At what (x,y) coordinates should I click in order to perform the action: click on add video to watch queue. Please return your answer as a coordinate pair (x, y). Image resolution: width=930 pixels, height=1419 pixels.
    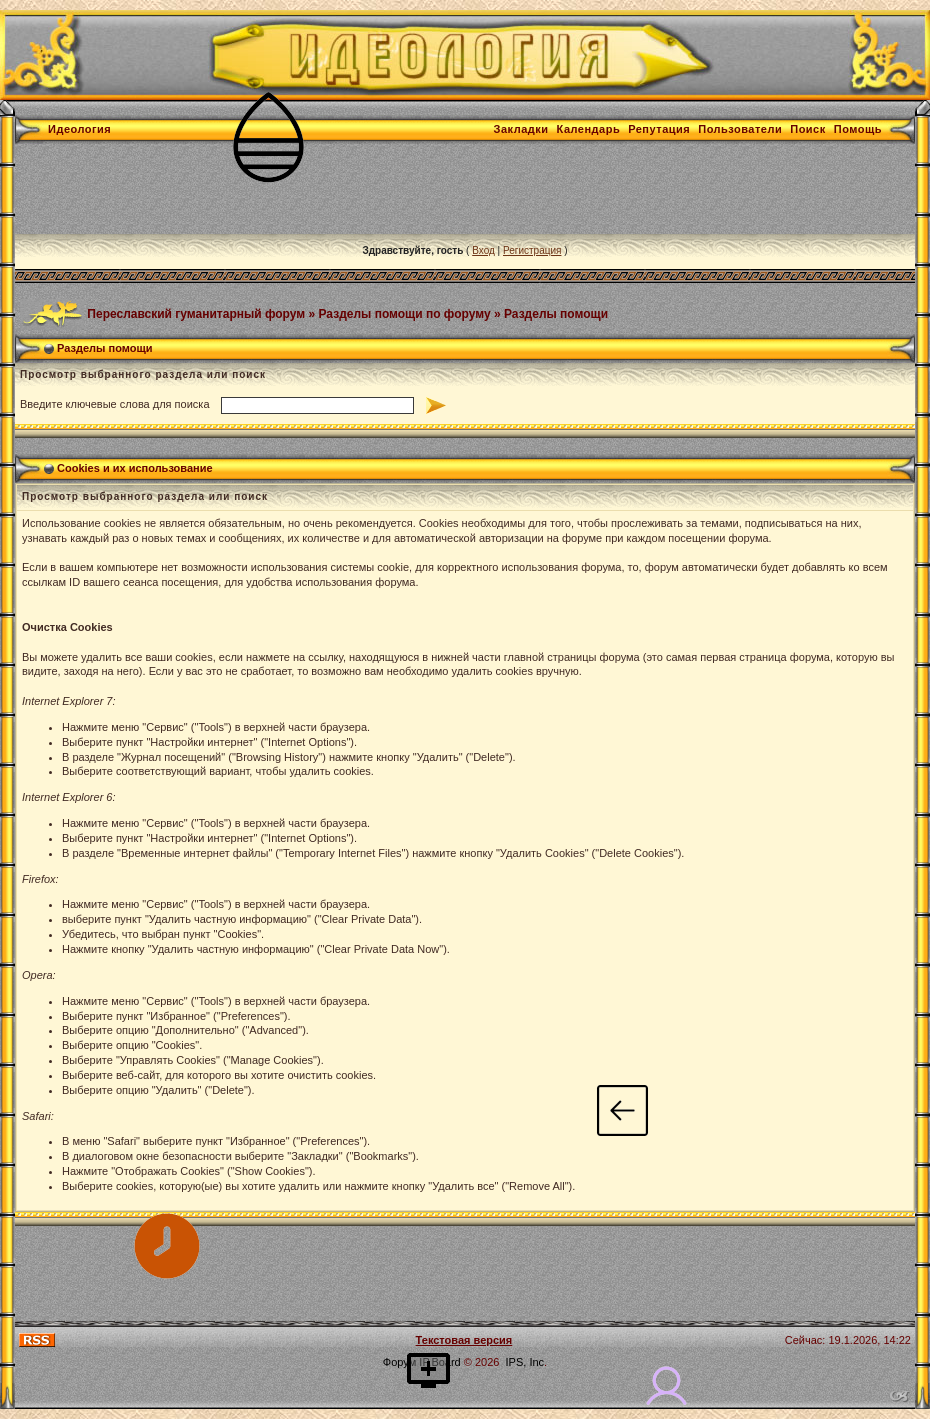
    Looking at the image, I should click on (428, 1370).